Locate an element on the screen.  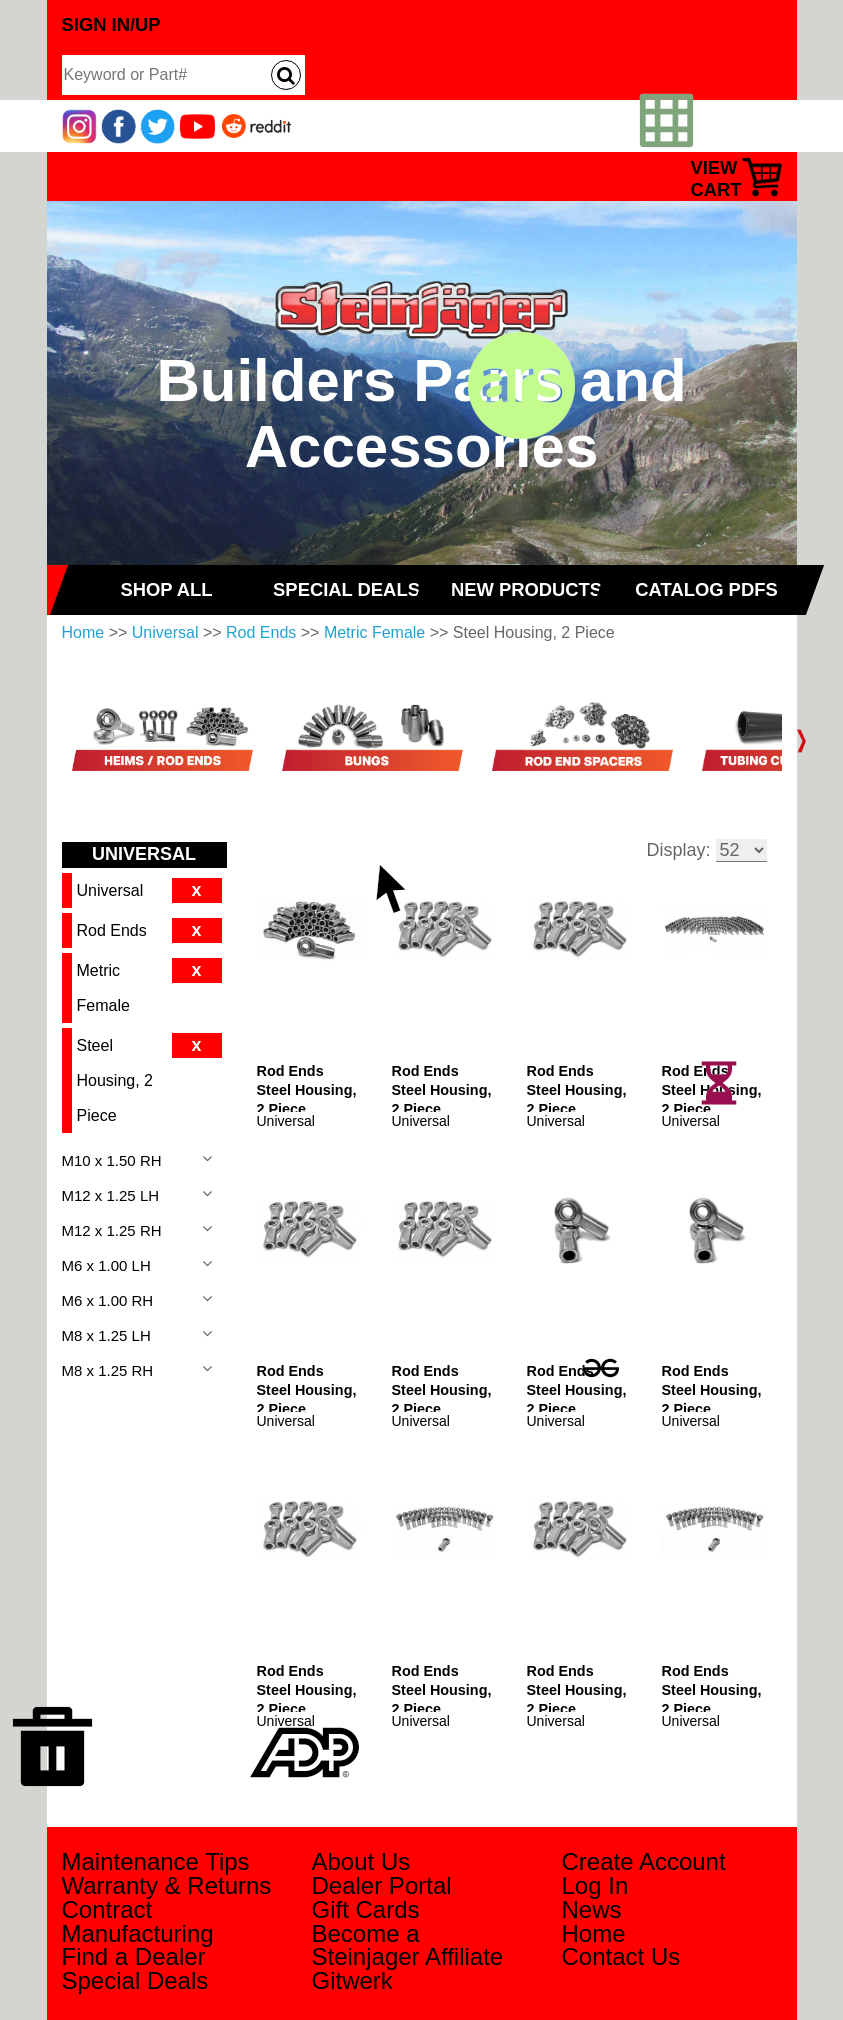
switch to grid view layout is located at coordinates (666, 120).